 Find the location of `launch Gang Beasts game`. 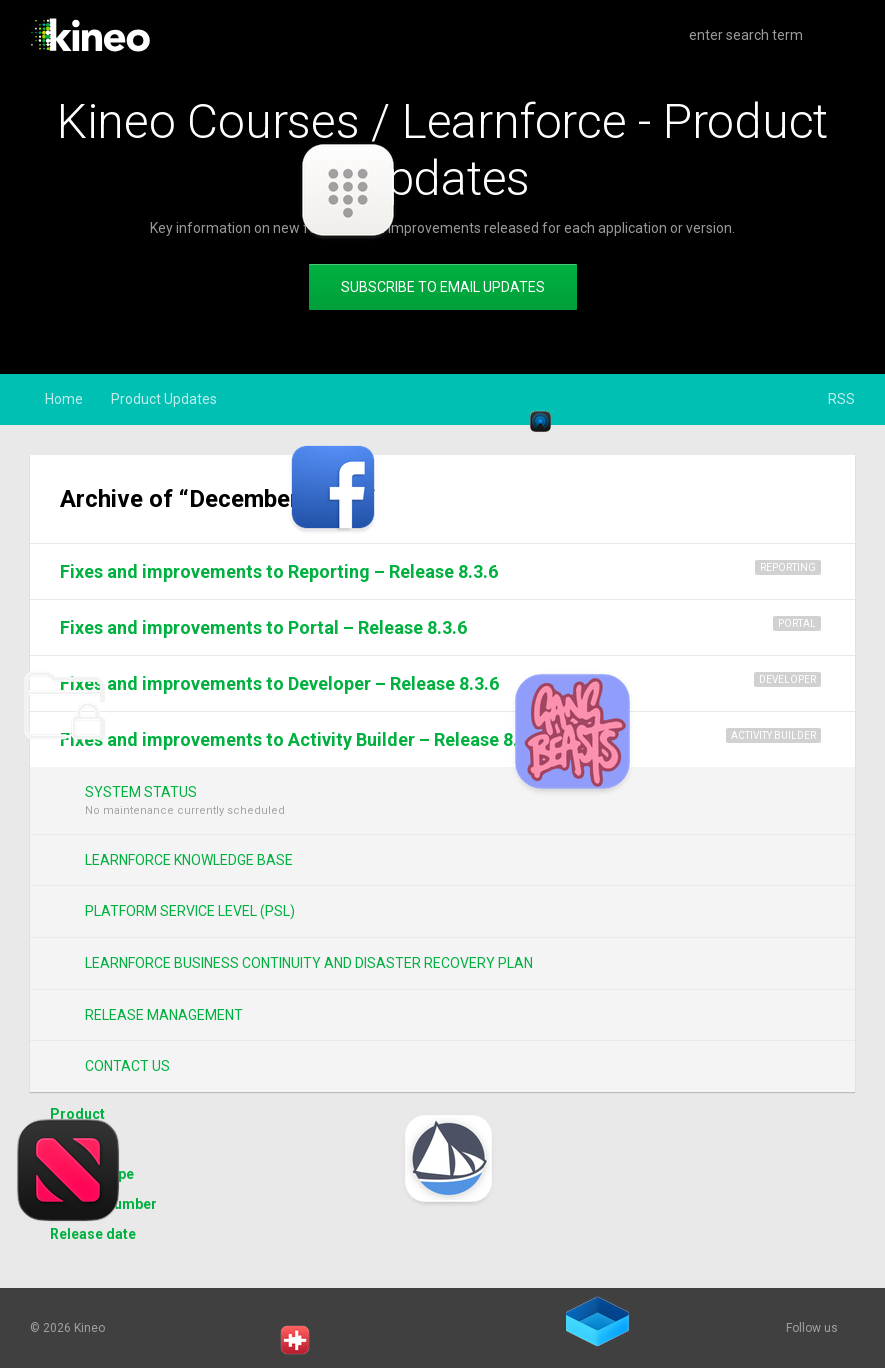

launch Gang Beasts game is located at coordinates (572, 731).